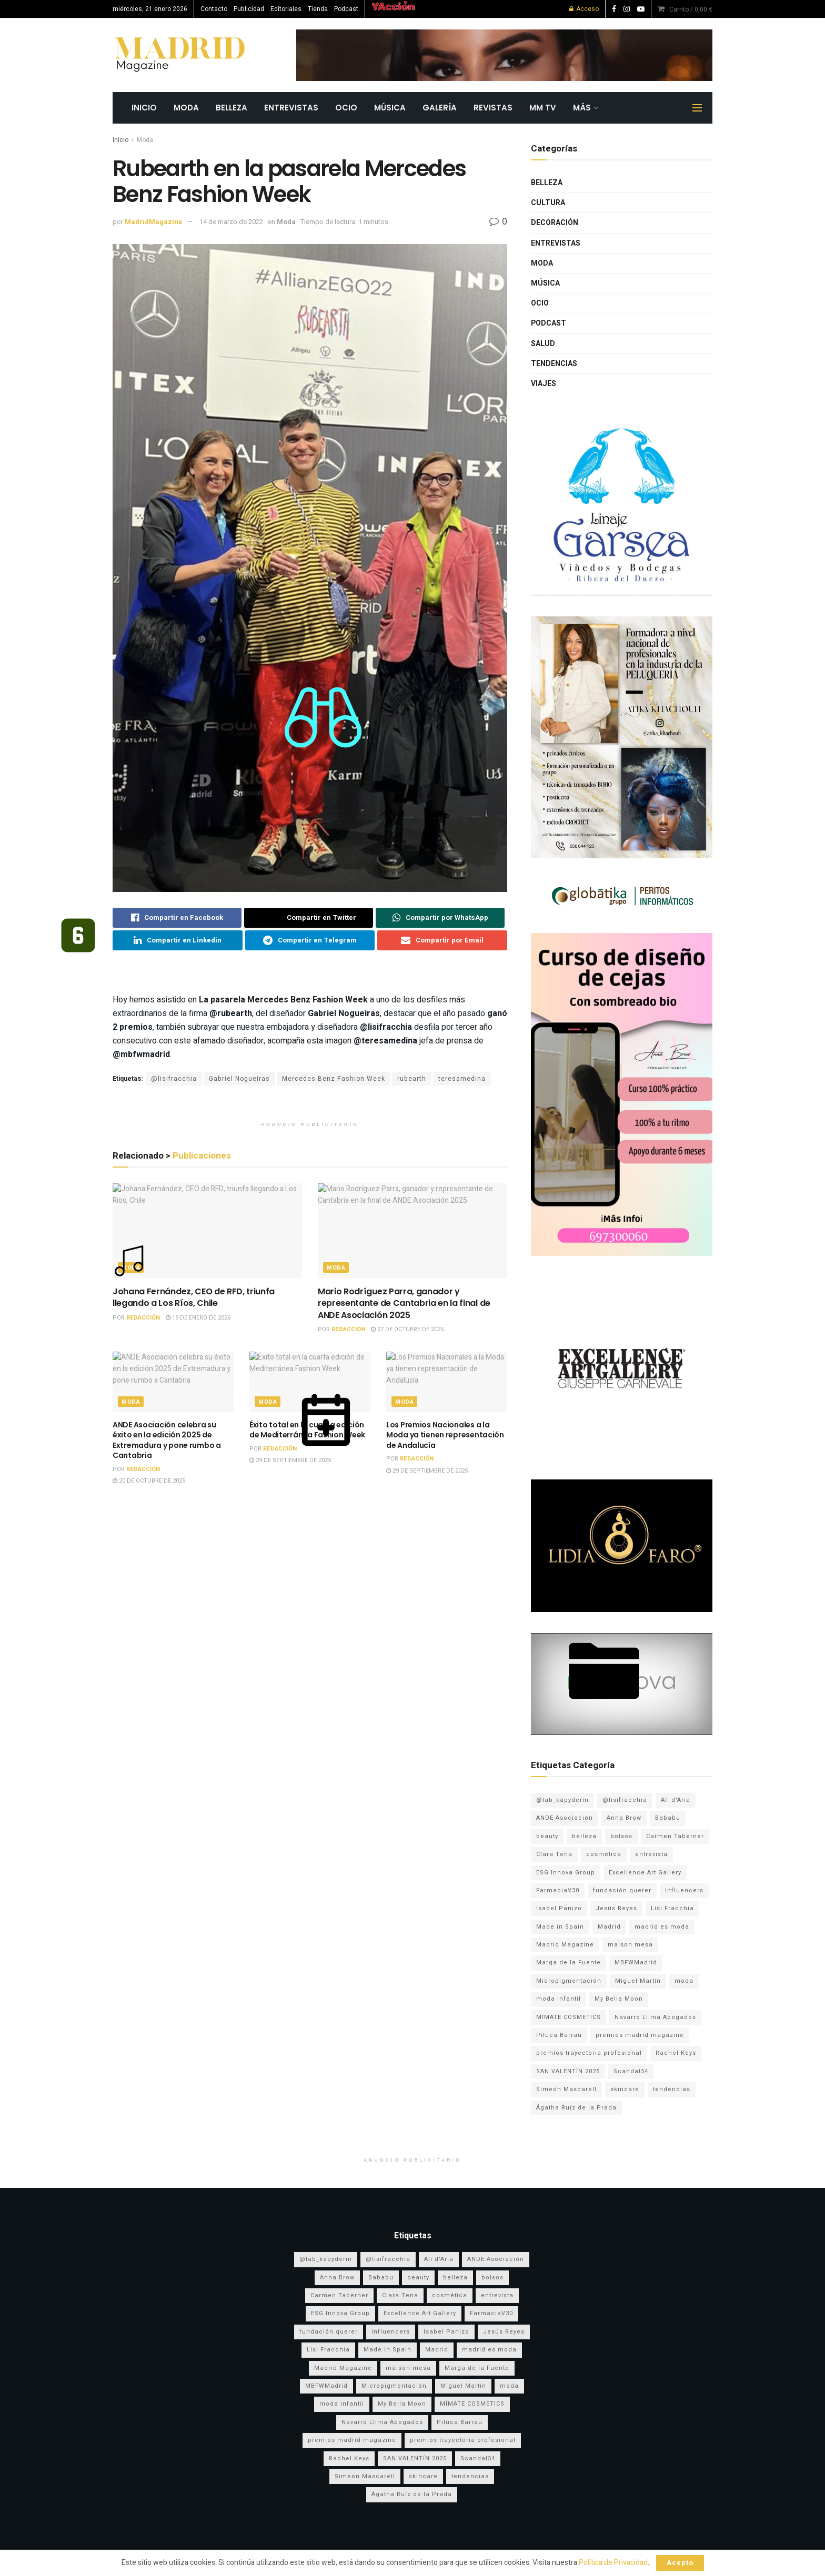  What do you see at coordinates (323, 717) in the screenshot?
I see `search or explore content` at bounding box center [323, 717].